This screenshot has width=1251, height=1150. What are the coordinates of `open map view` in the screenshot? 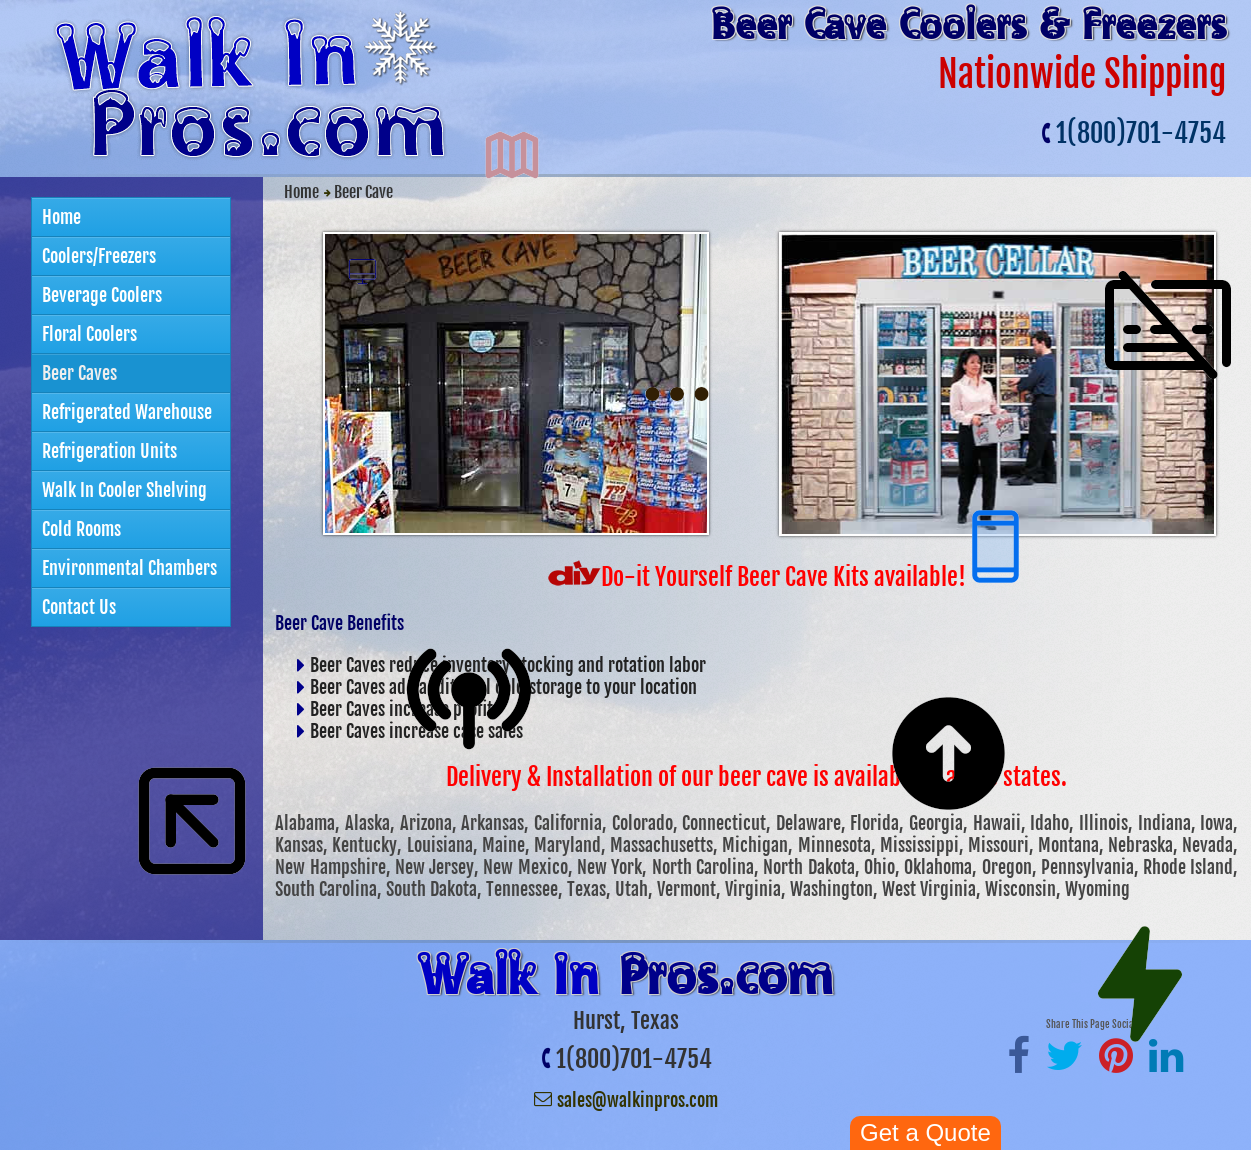 It's located at (512, 155).